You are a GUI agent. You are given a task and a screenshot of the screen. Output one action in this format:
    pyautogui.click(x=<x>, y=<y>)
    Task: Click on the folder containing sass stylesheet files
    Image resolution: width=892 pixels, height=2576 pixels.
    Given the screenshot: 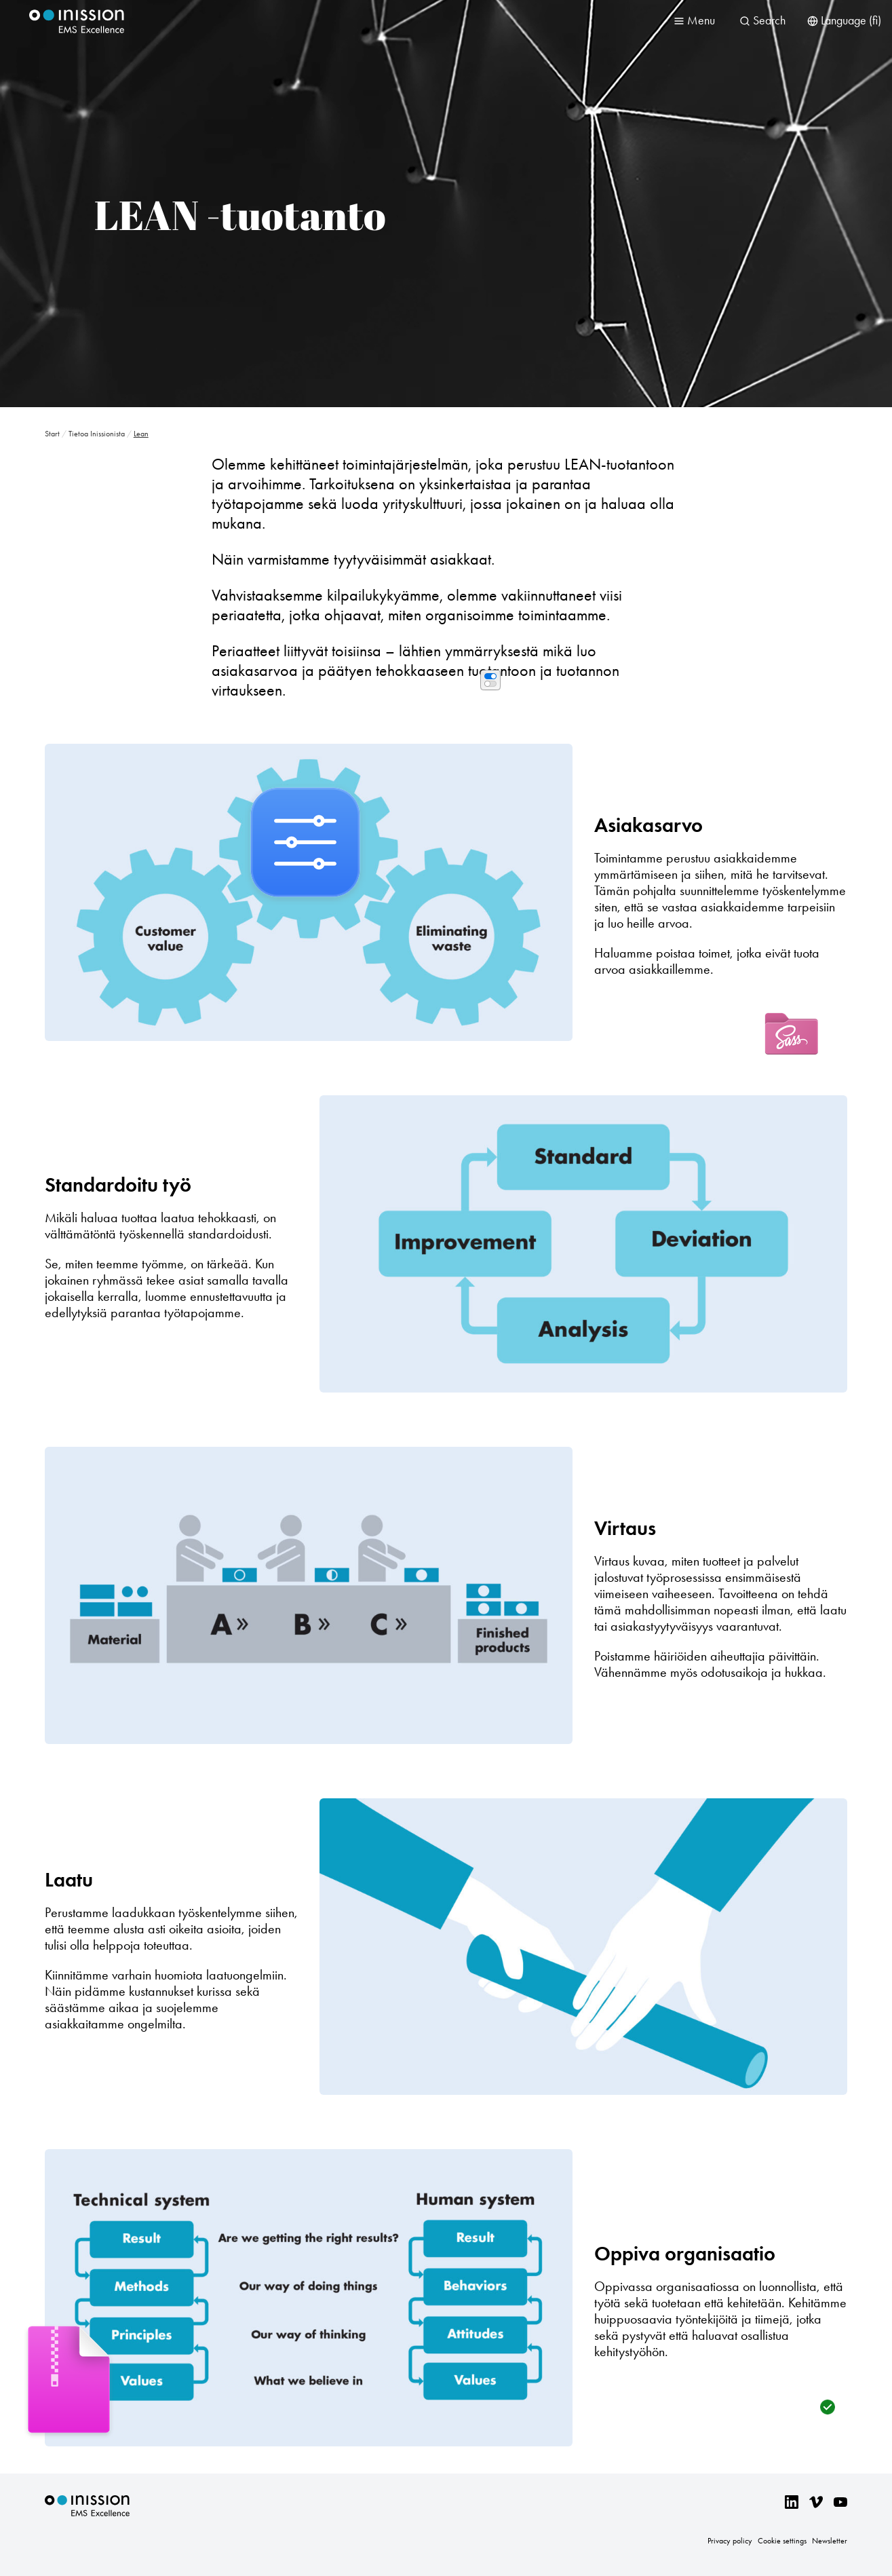 What is the action you would take?
    pyautogui.click(x=791, y=1035)
    